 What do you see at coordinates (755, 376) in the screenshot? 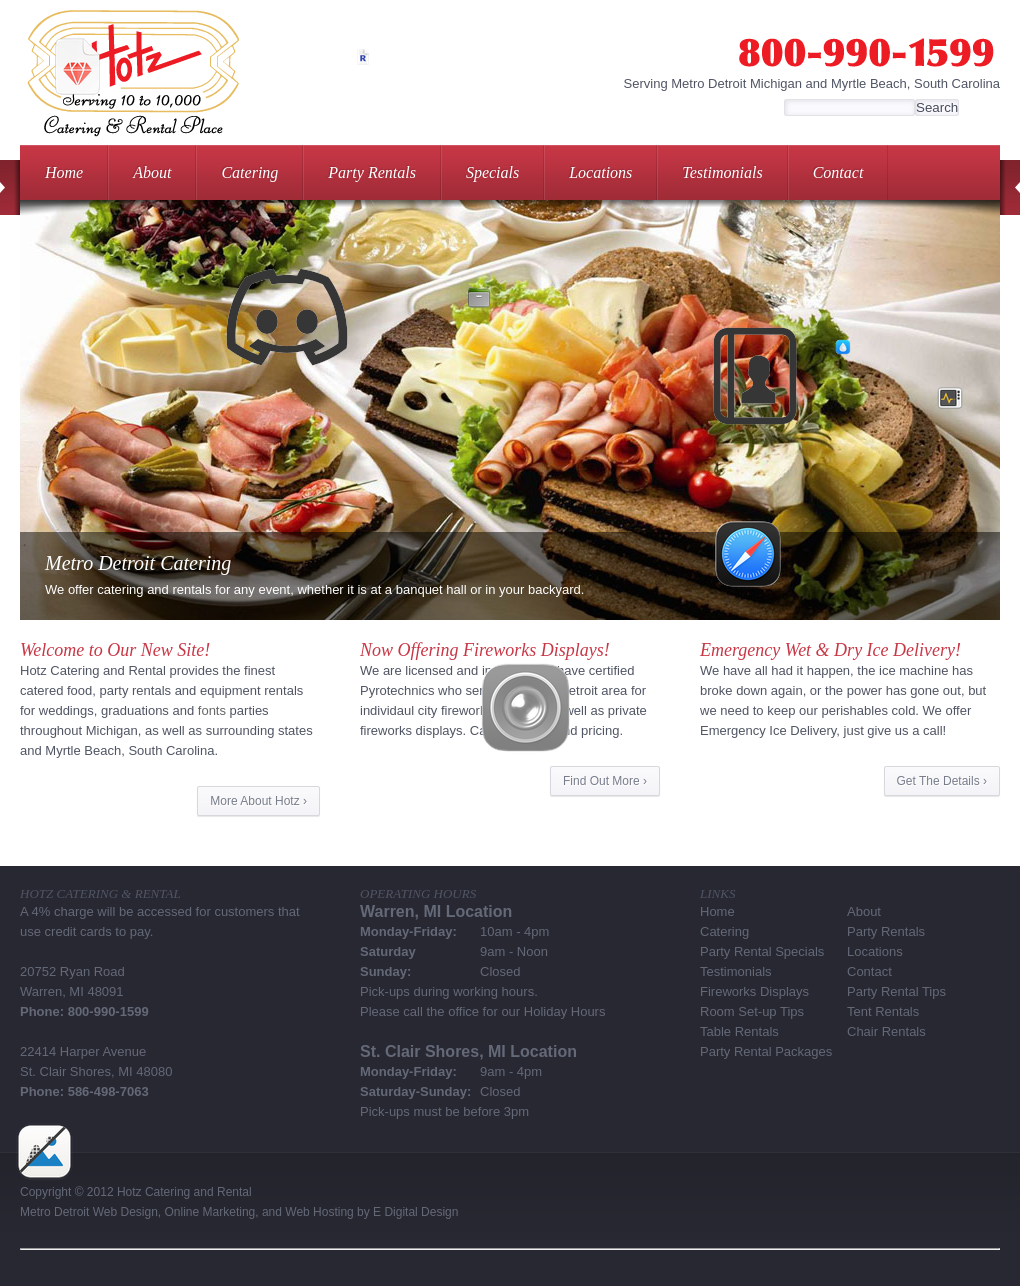
I see `open contacts or address book` at bounding box center [755, 376].